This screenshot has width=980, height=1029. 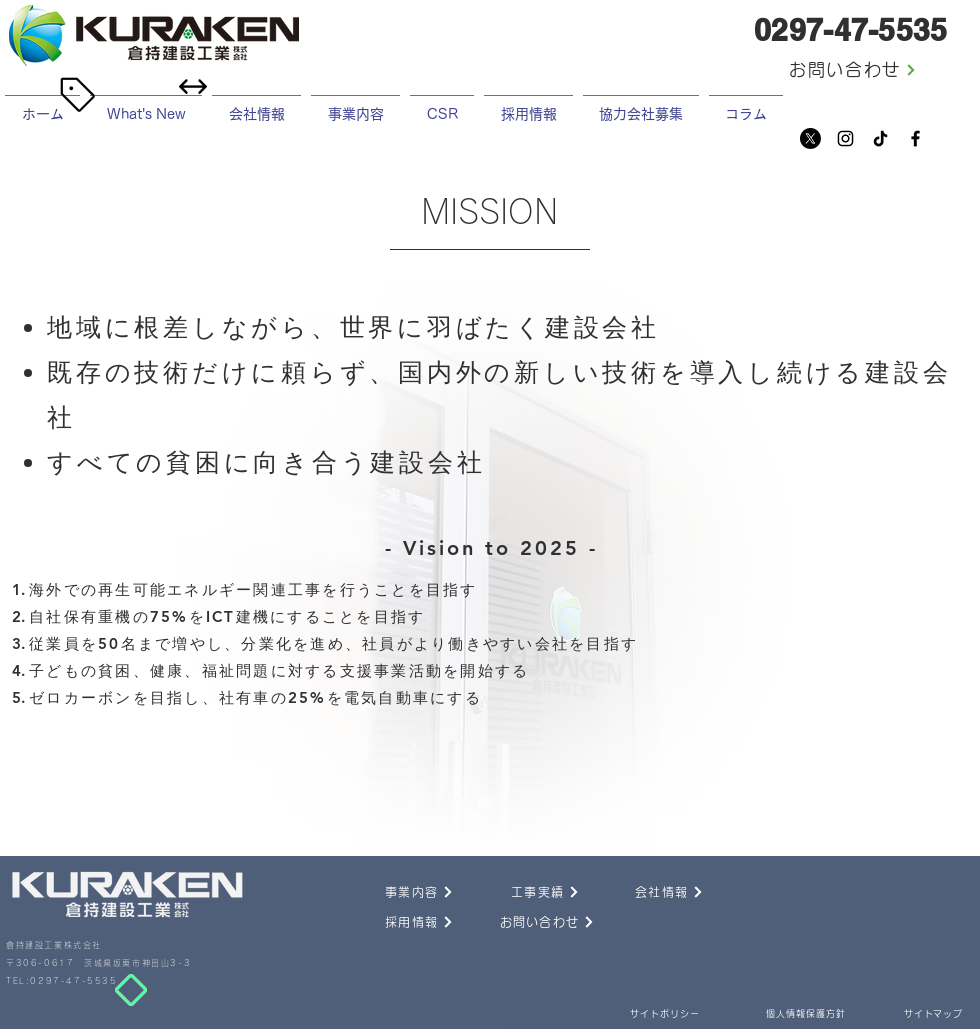 What do you see at coordinates (131, 990) in the screenshot?
I see `indicates premium or special status` at bounding box center [131, 990].